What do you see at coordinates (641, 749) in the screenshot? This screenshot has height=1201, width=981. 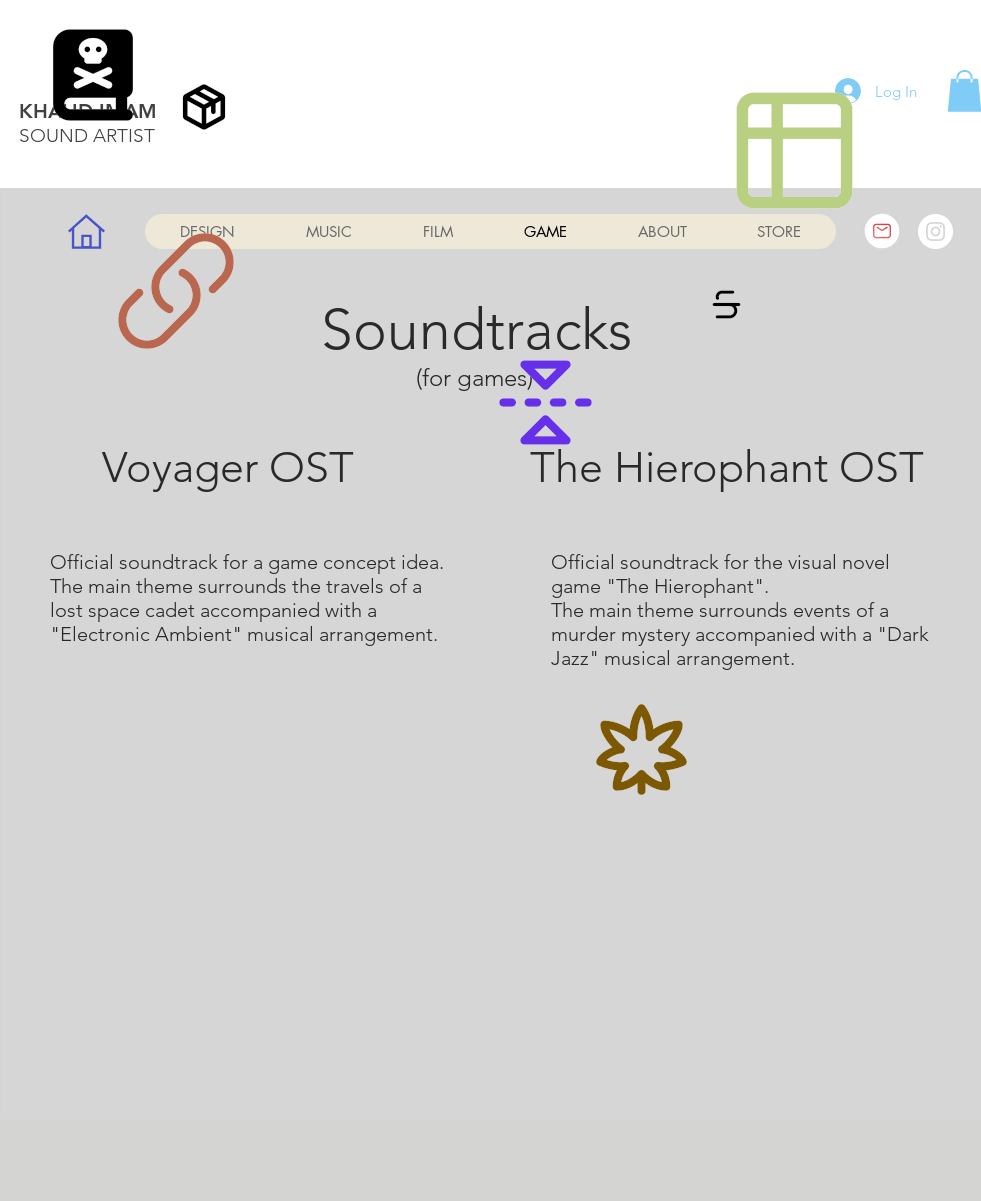 I see `indicates cannabis-related content or products` at bounding box center [641, 749].